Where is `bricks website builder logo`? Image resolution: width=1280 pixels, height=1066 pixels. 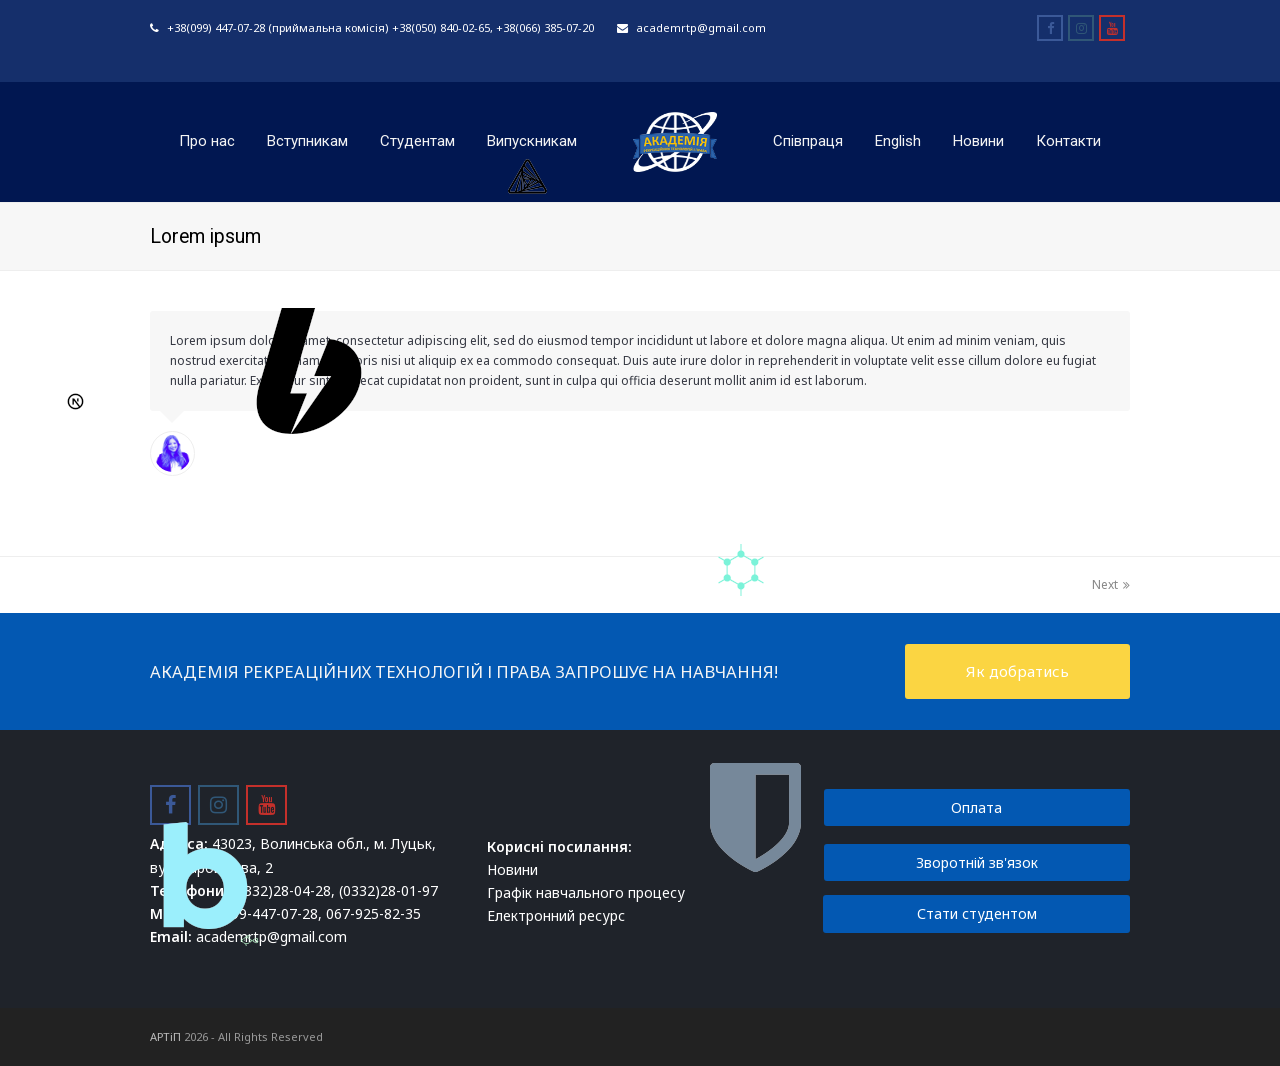
bricks website builder logo is located at coordinates (205, 875).